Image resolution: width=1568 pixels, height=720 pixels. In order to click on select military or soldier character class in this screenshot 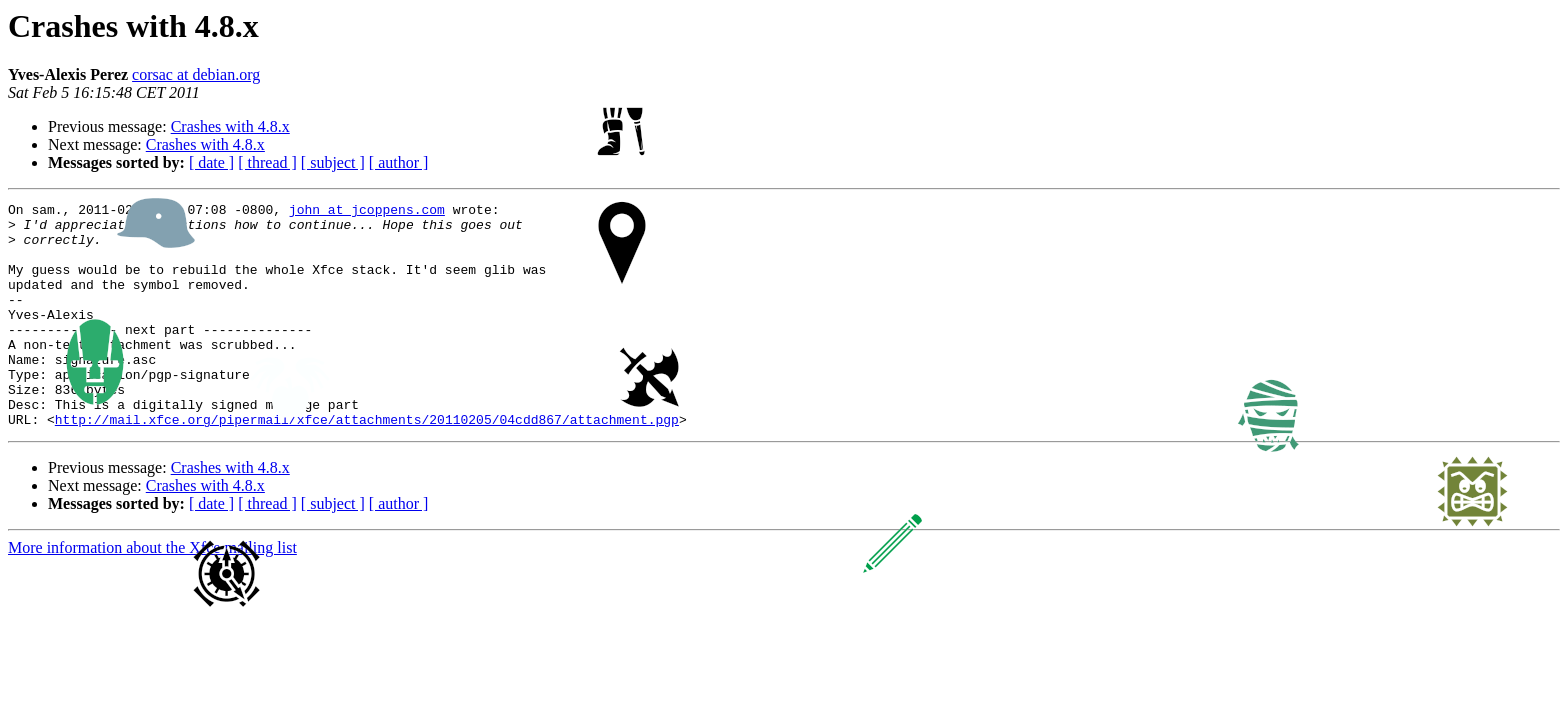, I will do `click(156, 223)`.